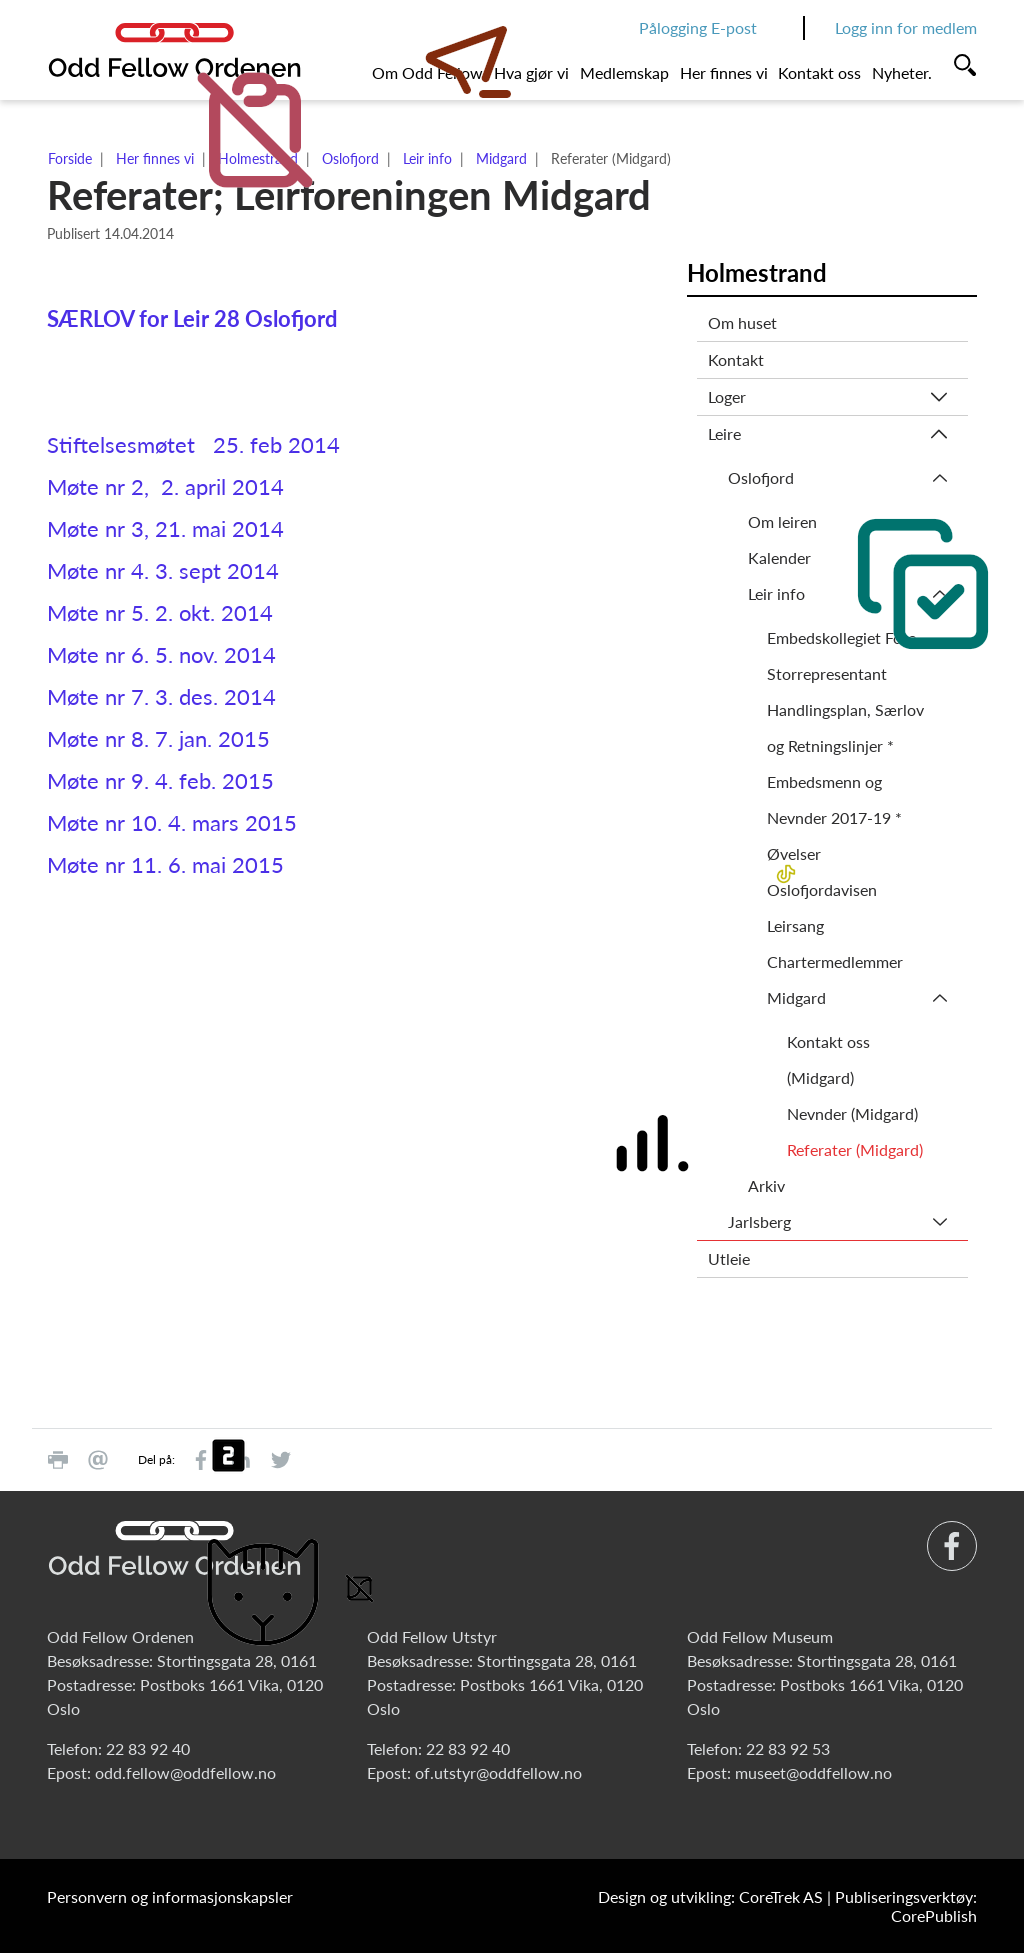 This screenshot has height=1953, width=1024. What do you see at coordinates (263, 1590) in the screenshot?
I see `view pet or animal-related content` at bounding box center [263, 1590].